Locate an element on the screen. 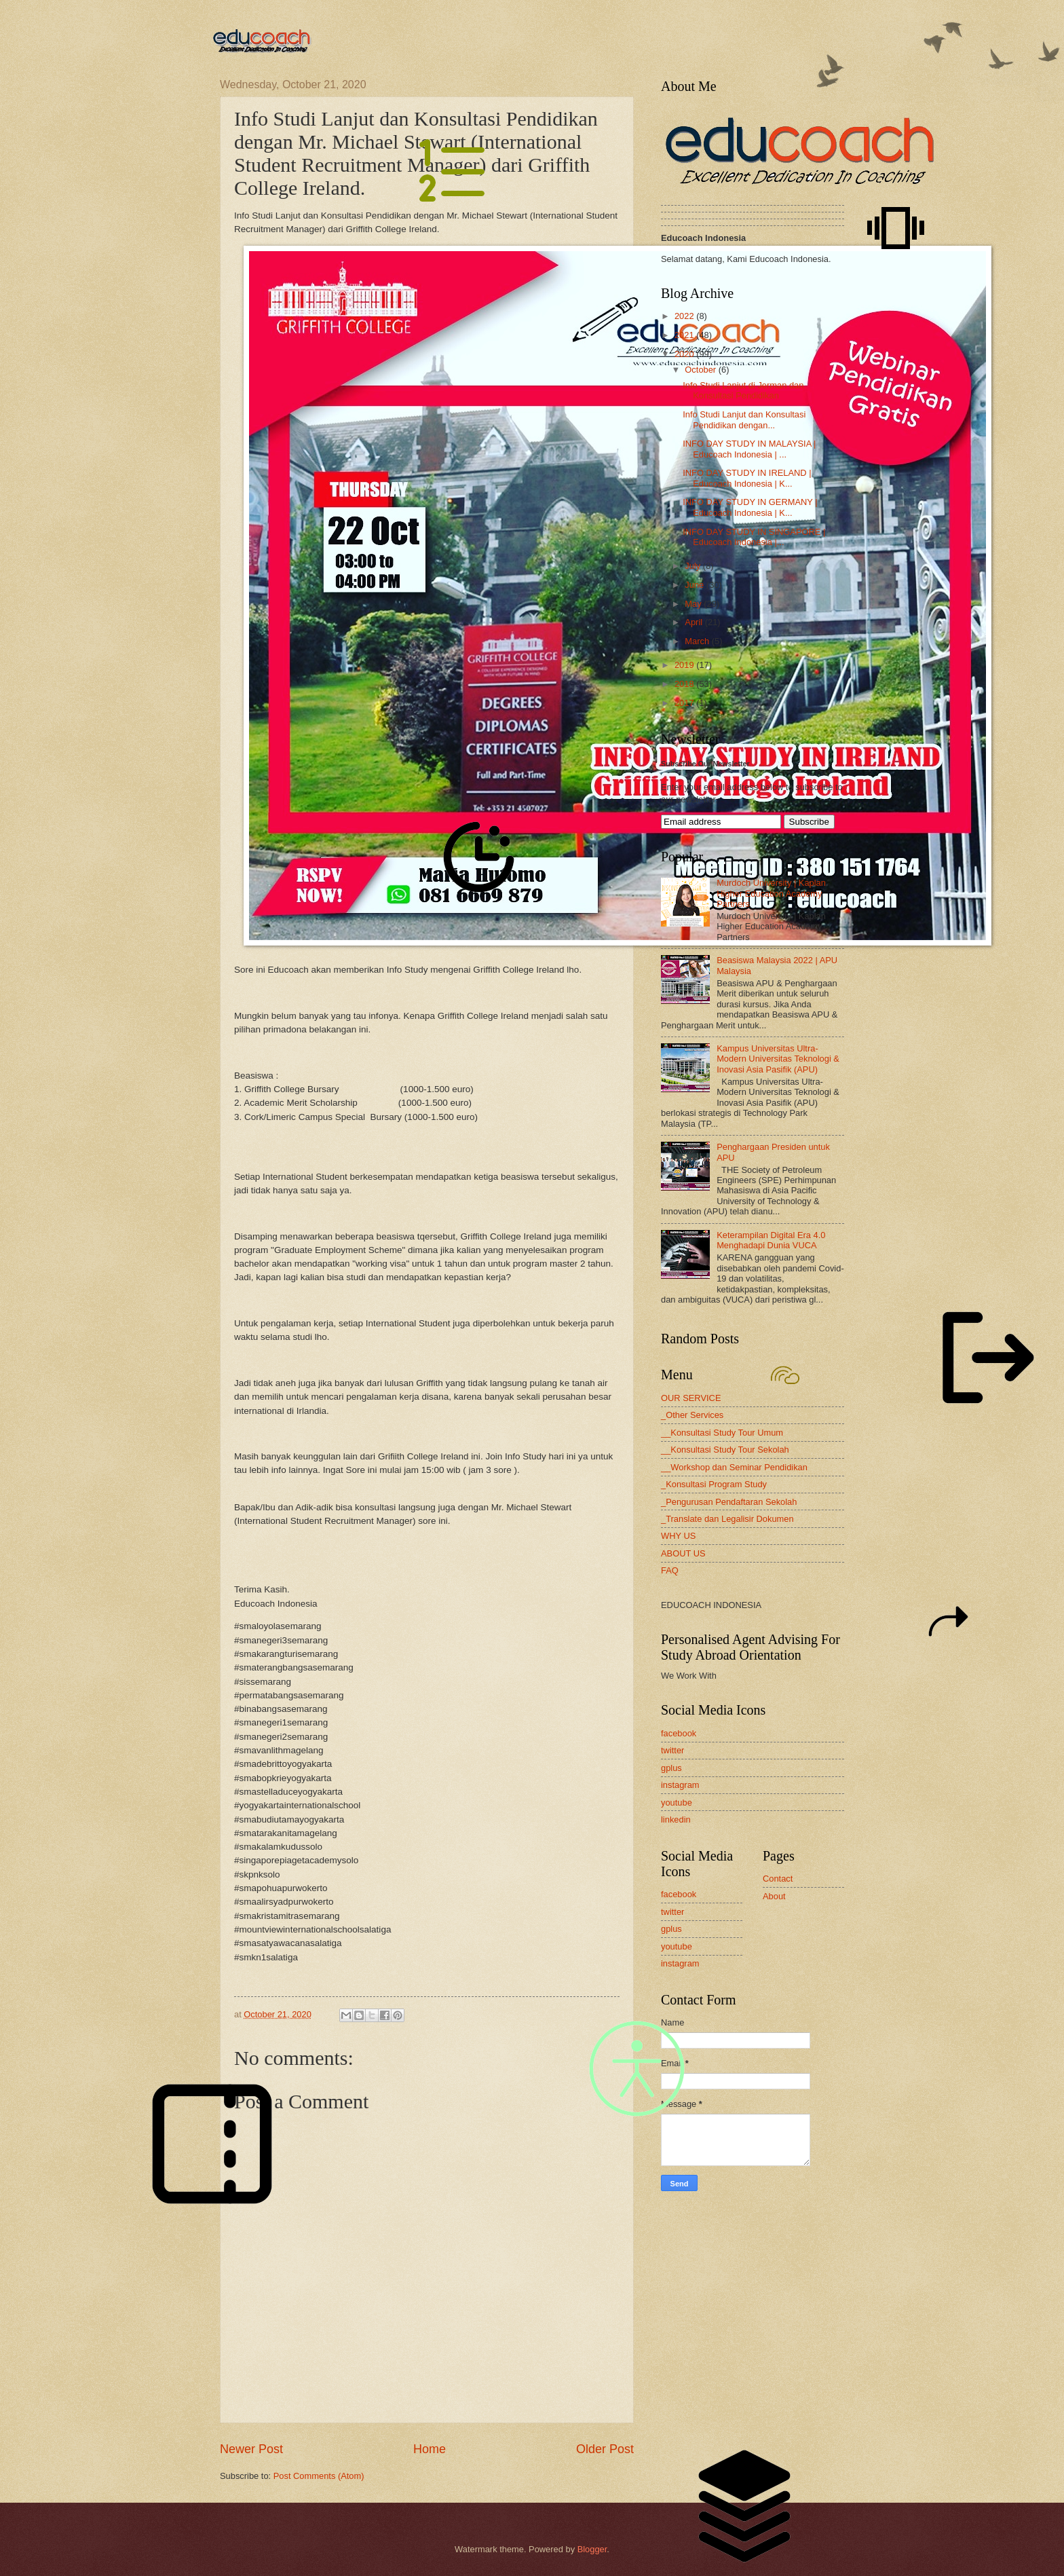 The width and height of the screenshot is (1064, 2576). view weather conditions is located at coordinates (785, 1375).